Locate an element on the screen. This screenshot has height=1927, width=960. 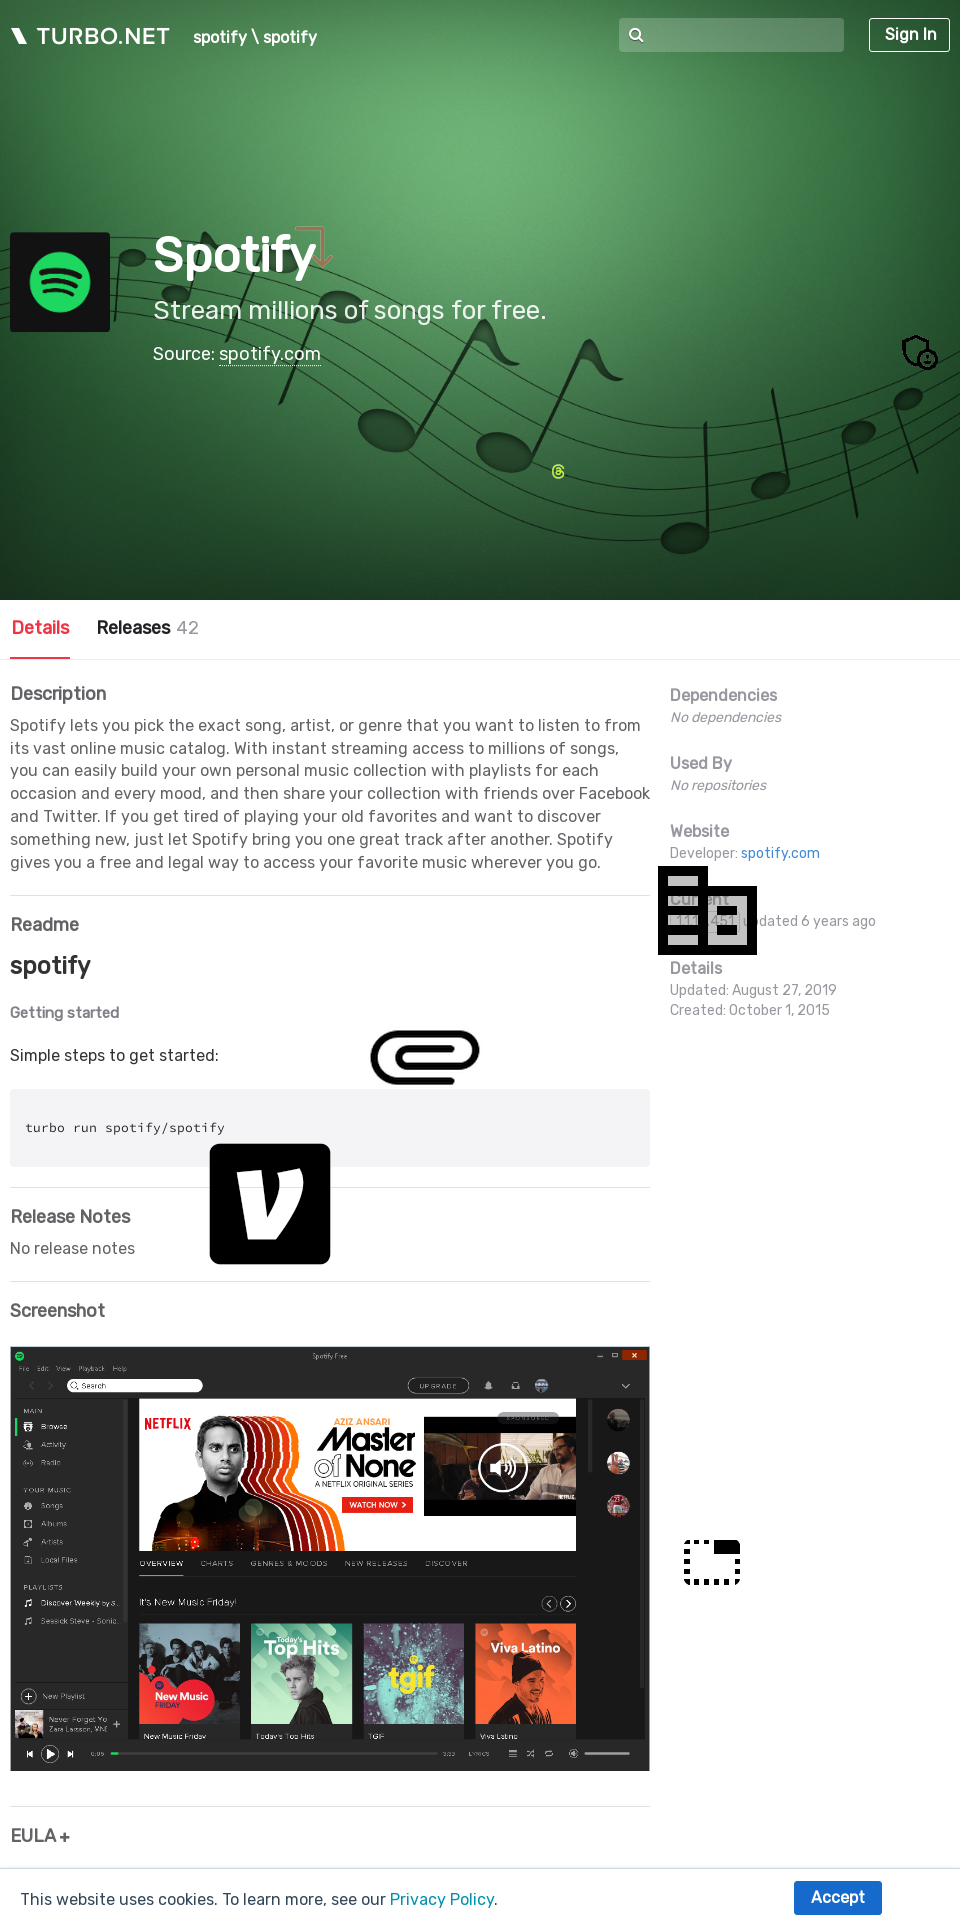
open the Threads app is located at coordinates (558, 471).